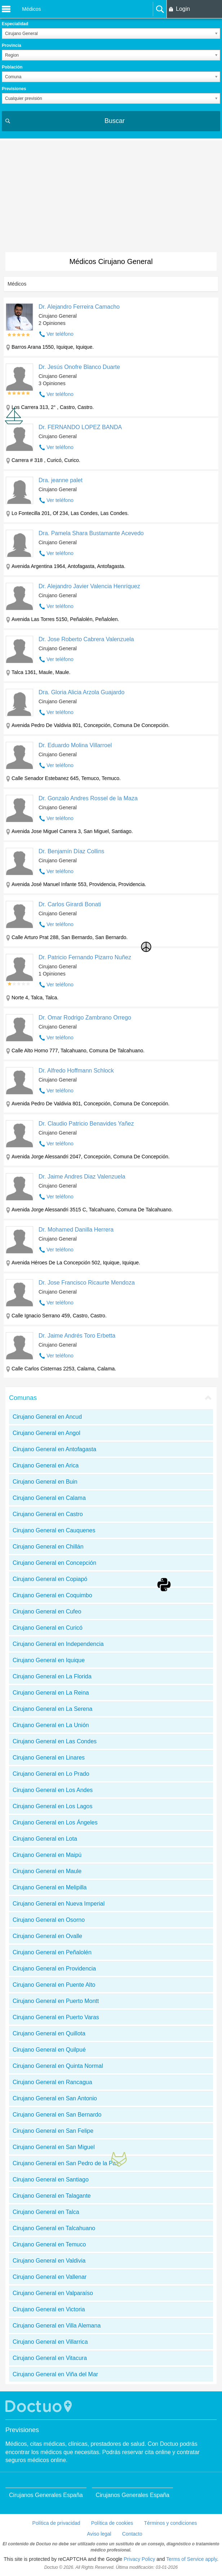 The image size is (222, 2576). What do you see at coordinates (14, 417) in the screenshot?
I see `access sailing or boating features` at bounding box center [14, 417].